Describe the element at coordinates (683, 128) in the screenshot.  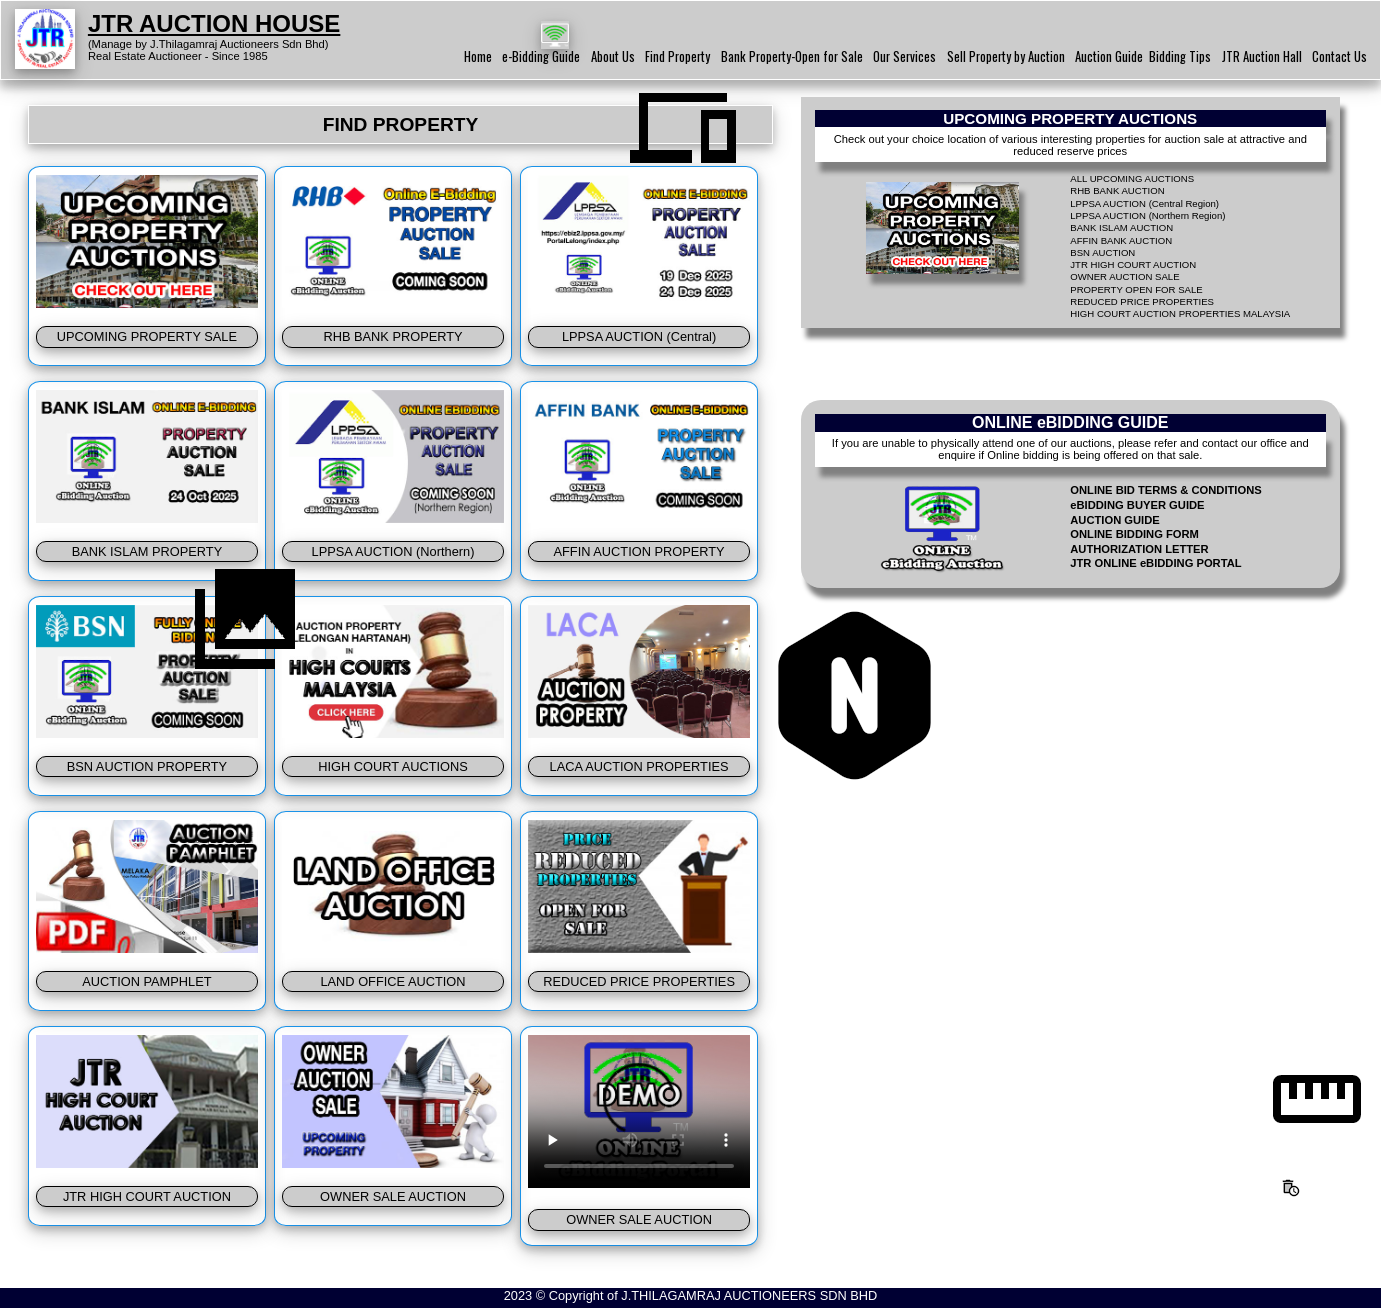
I see `connect phone to computer or tablet` at that location.